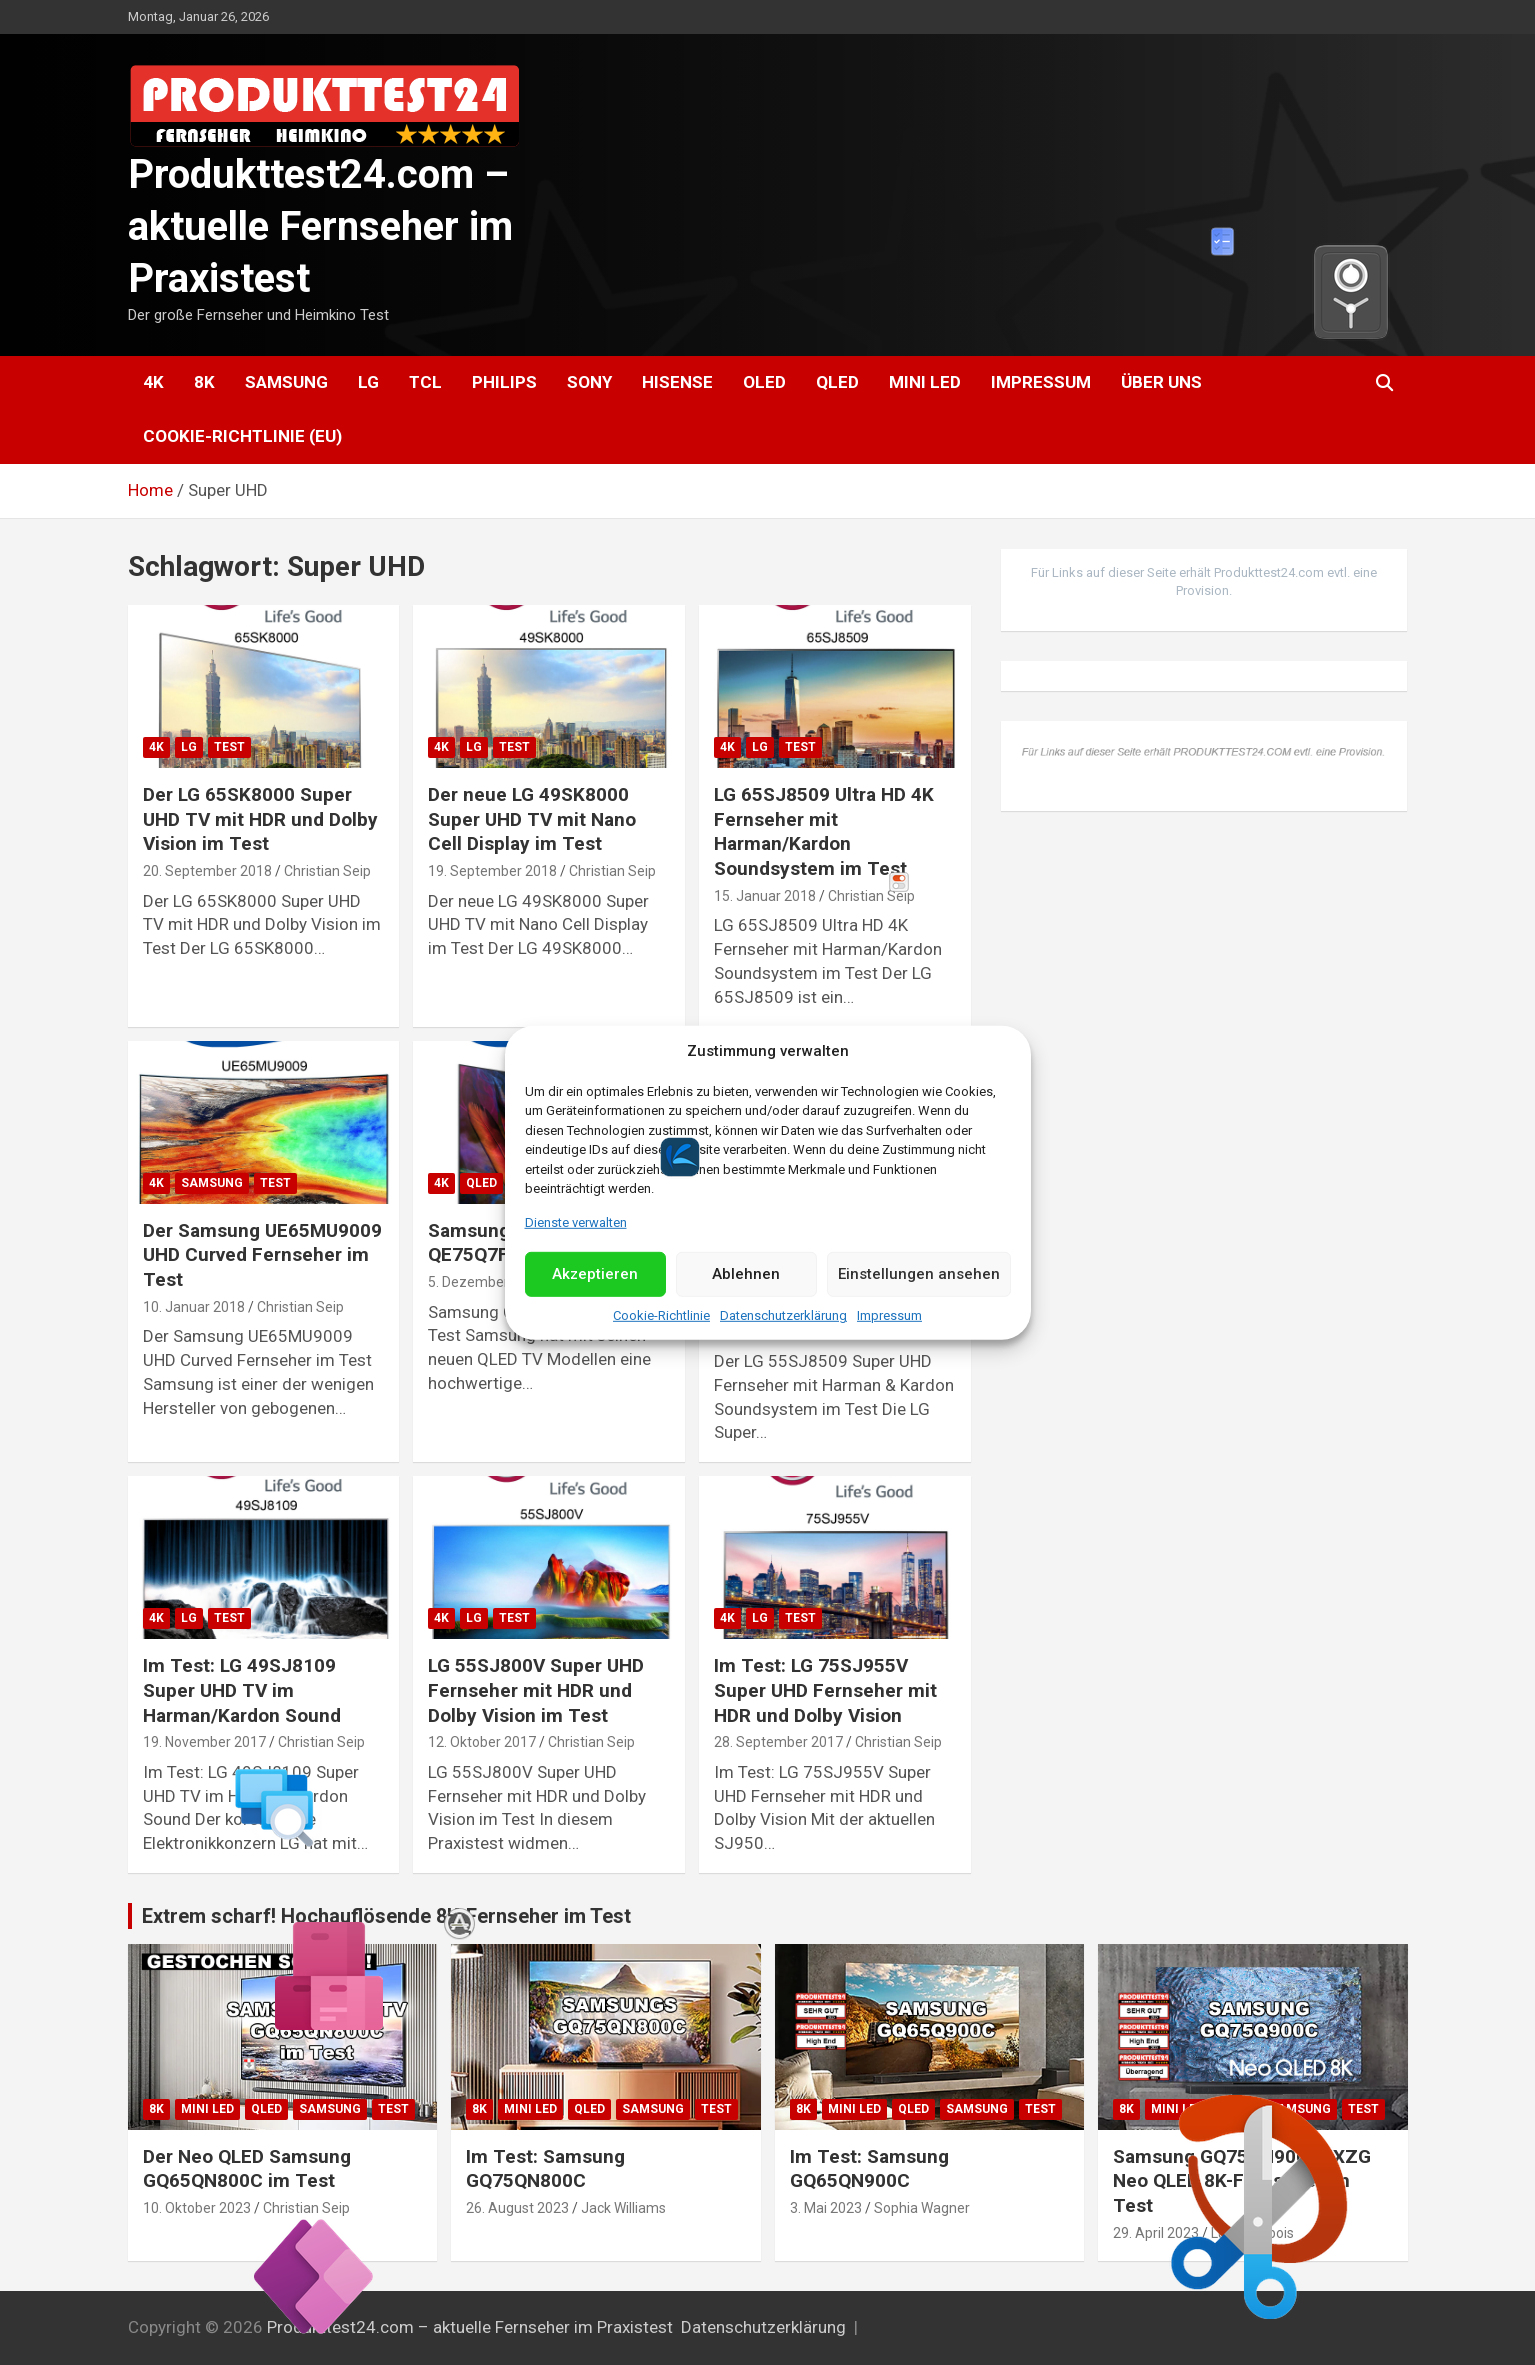 Image resolution: width=1535 pixels, height=2365 pixels. Describe the element at coordinates (459, 1923) in the screenshot. I see `open the software update manager` at that location.